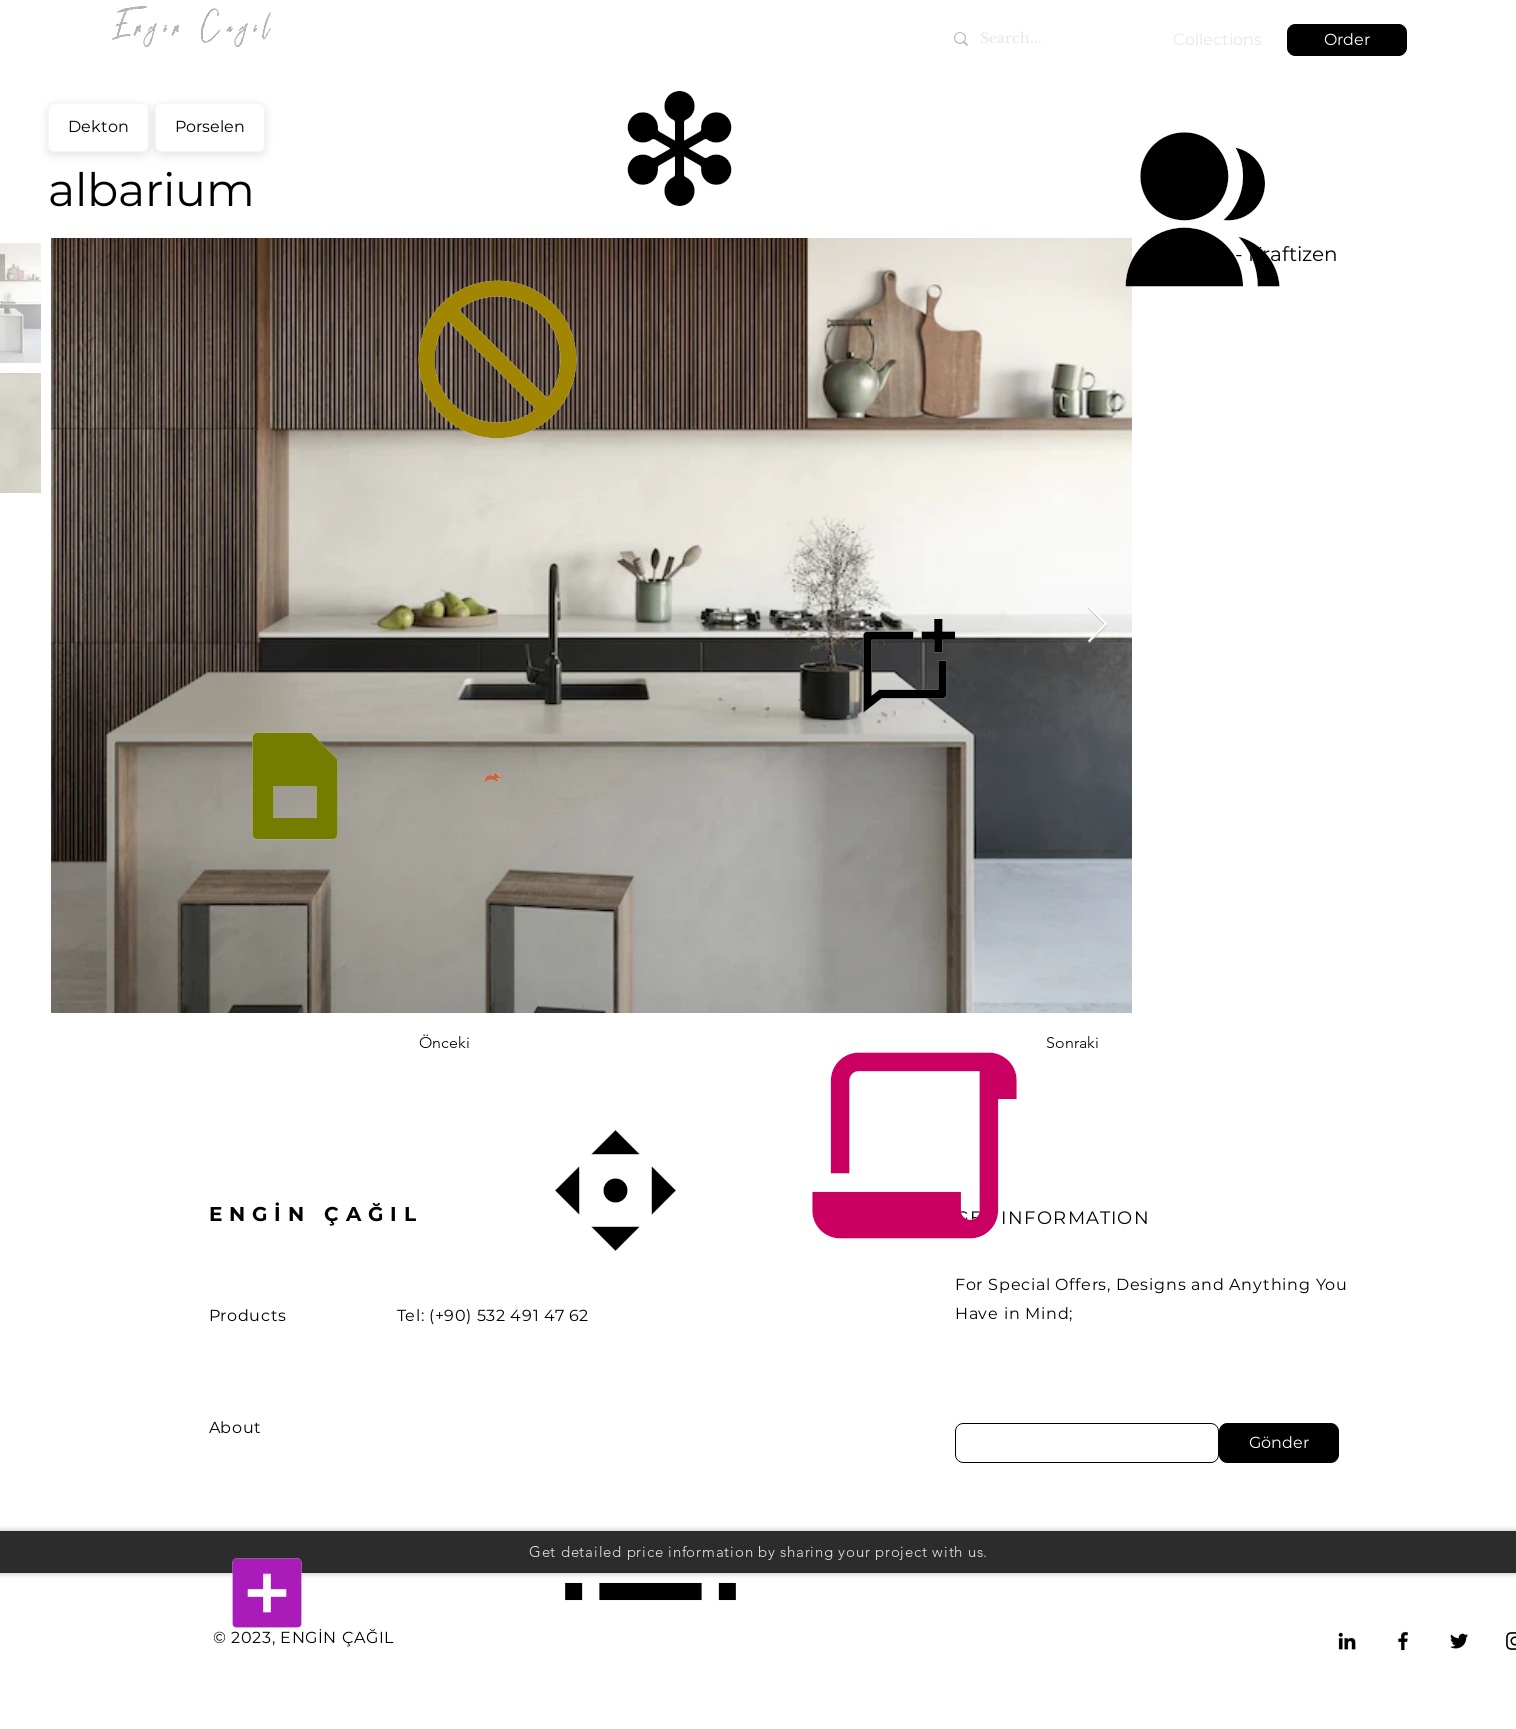  I want to click on add a new item or content, so click(267, 1593).